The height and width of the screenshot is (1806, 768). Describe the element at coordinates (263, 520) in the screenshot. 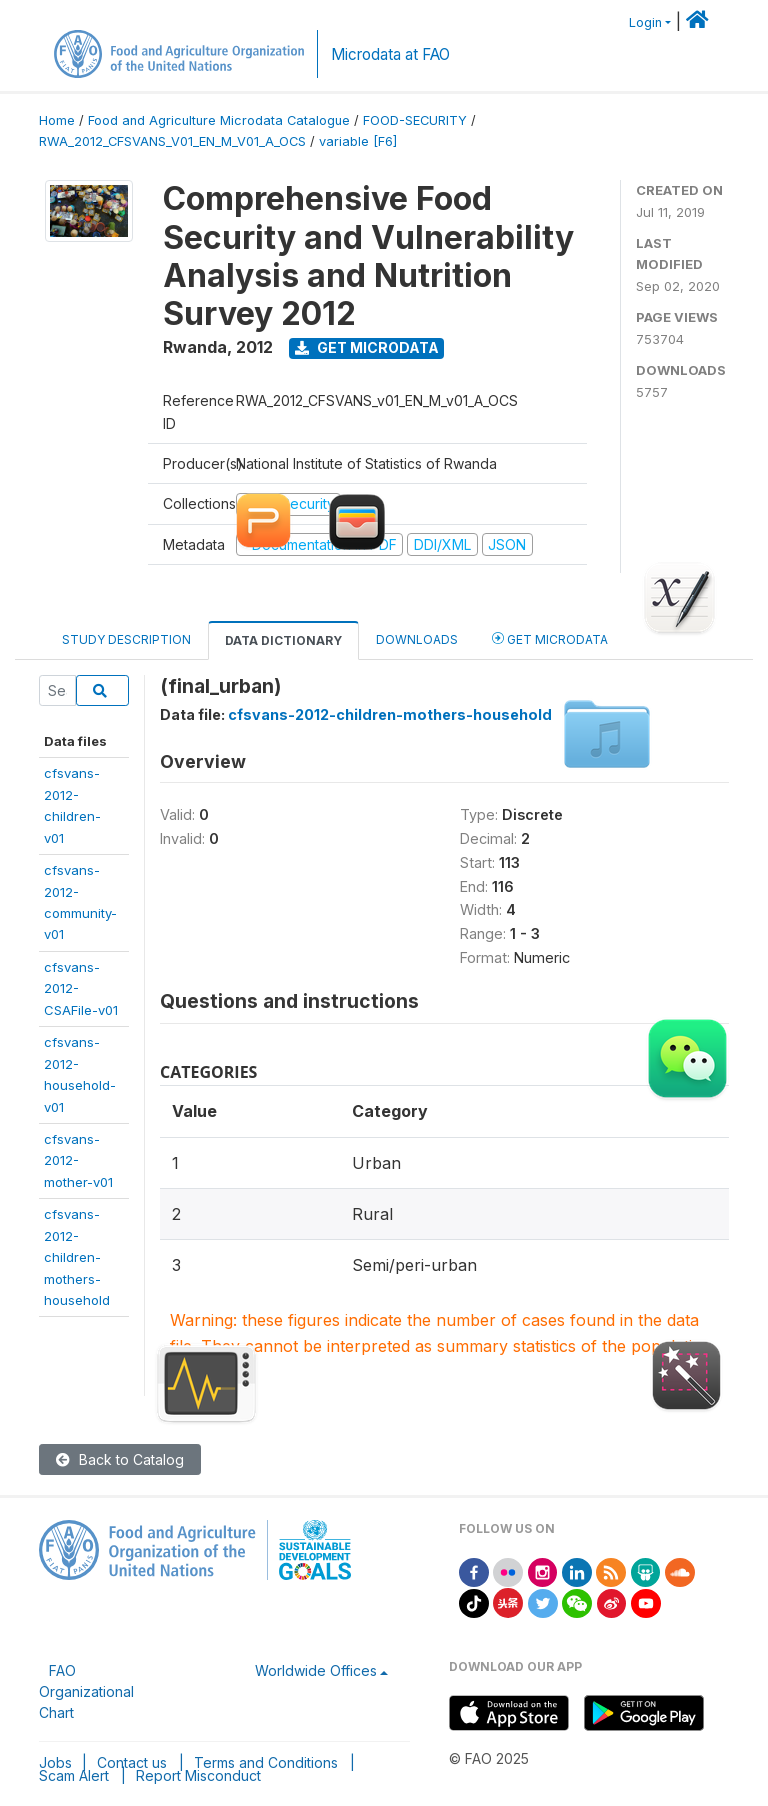

I see `open wps presentation app` at that location.